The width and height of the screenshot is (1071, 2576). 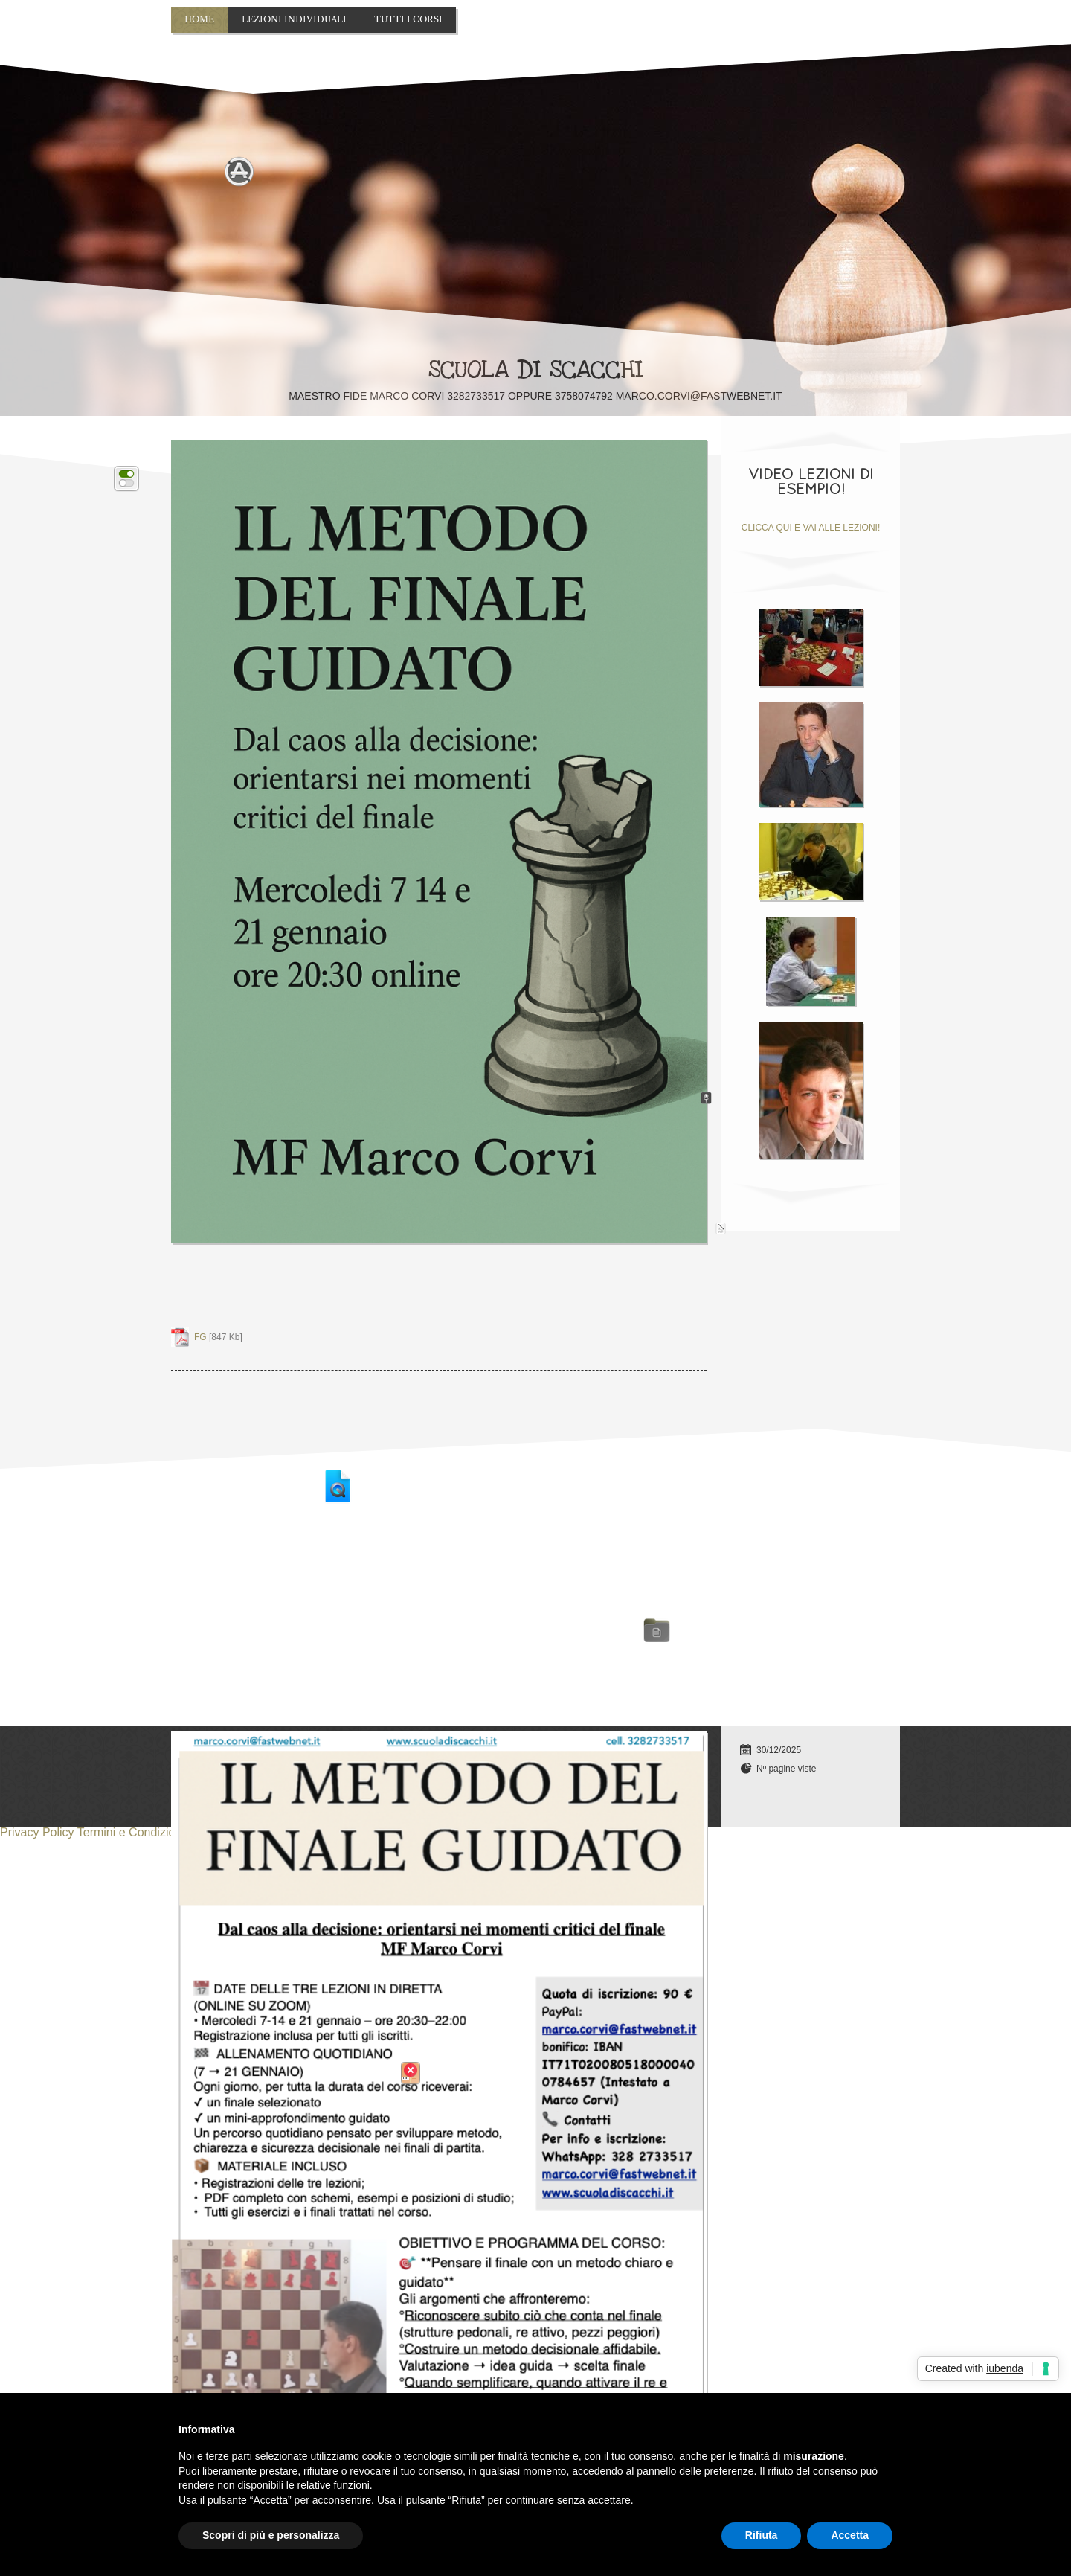 What do you see at coordinates (706, 1098) in the screenshot?
I see `open the backups application` at bounding box center [706, 1098].